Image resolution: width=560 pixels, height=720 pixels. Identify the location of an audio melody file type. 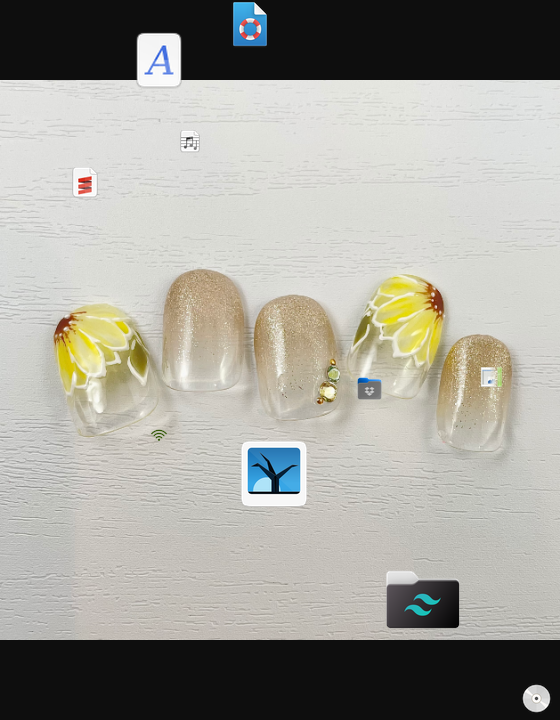
(190, 141).